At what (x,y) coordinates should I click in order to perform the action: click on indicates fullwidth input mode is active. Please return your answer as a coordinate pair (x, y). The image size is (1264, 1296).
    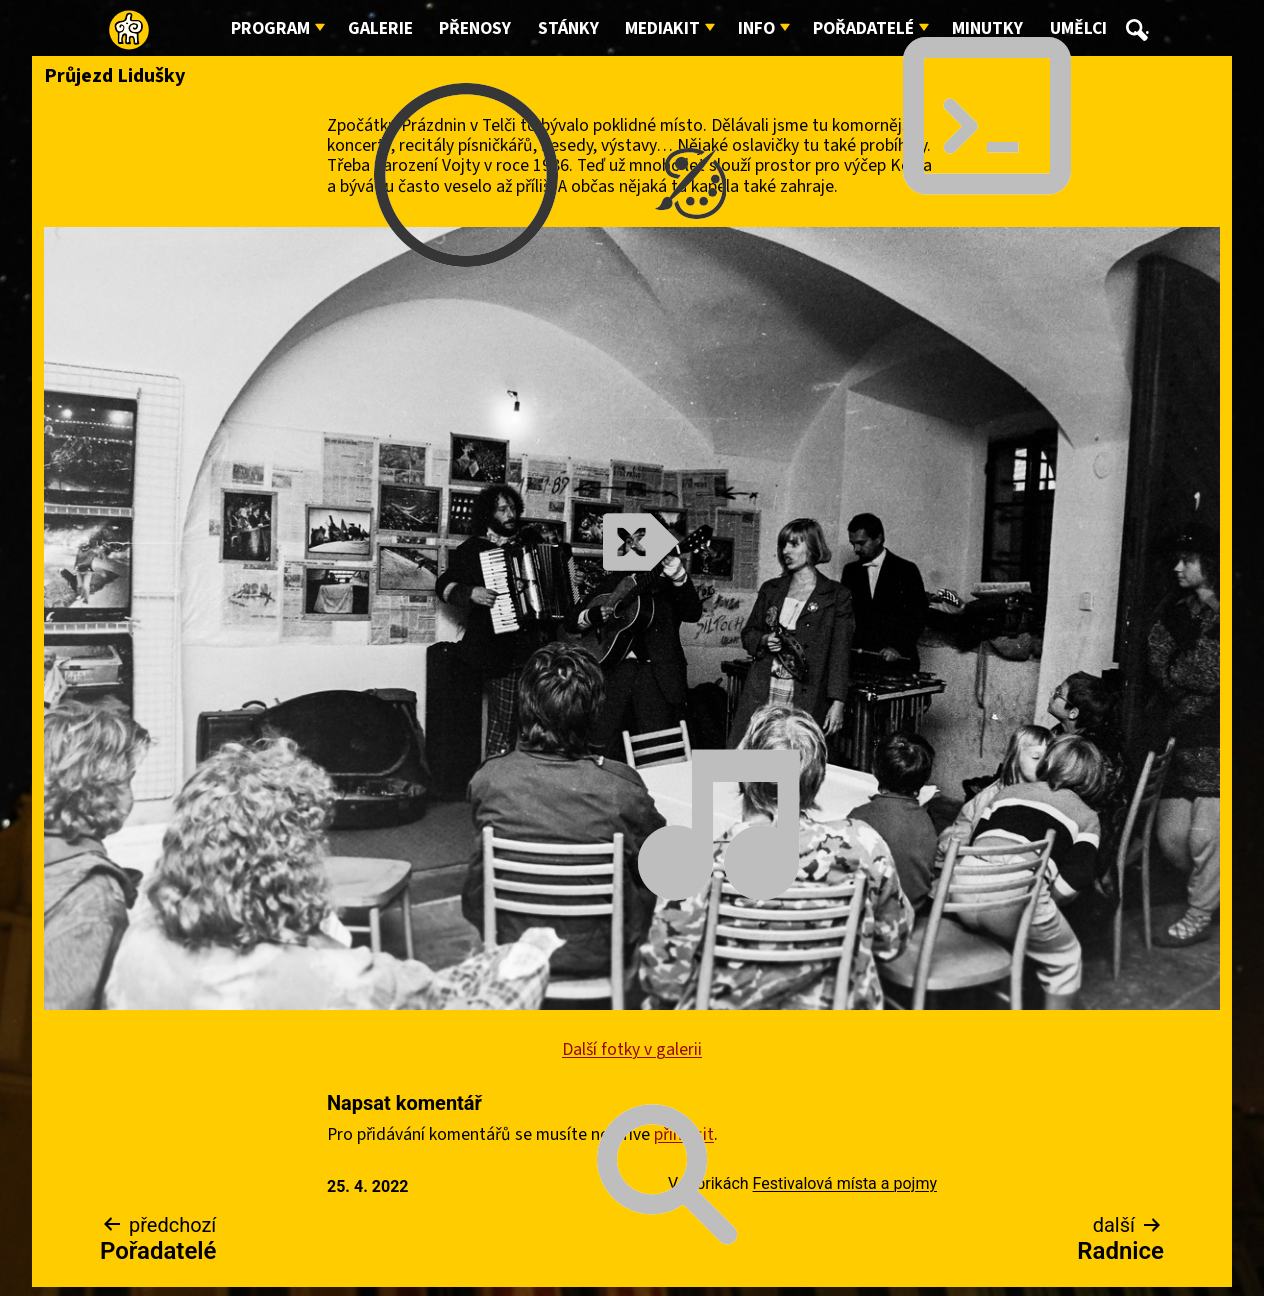
    Looking at the image, I should click on (466, 175).